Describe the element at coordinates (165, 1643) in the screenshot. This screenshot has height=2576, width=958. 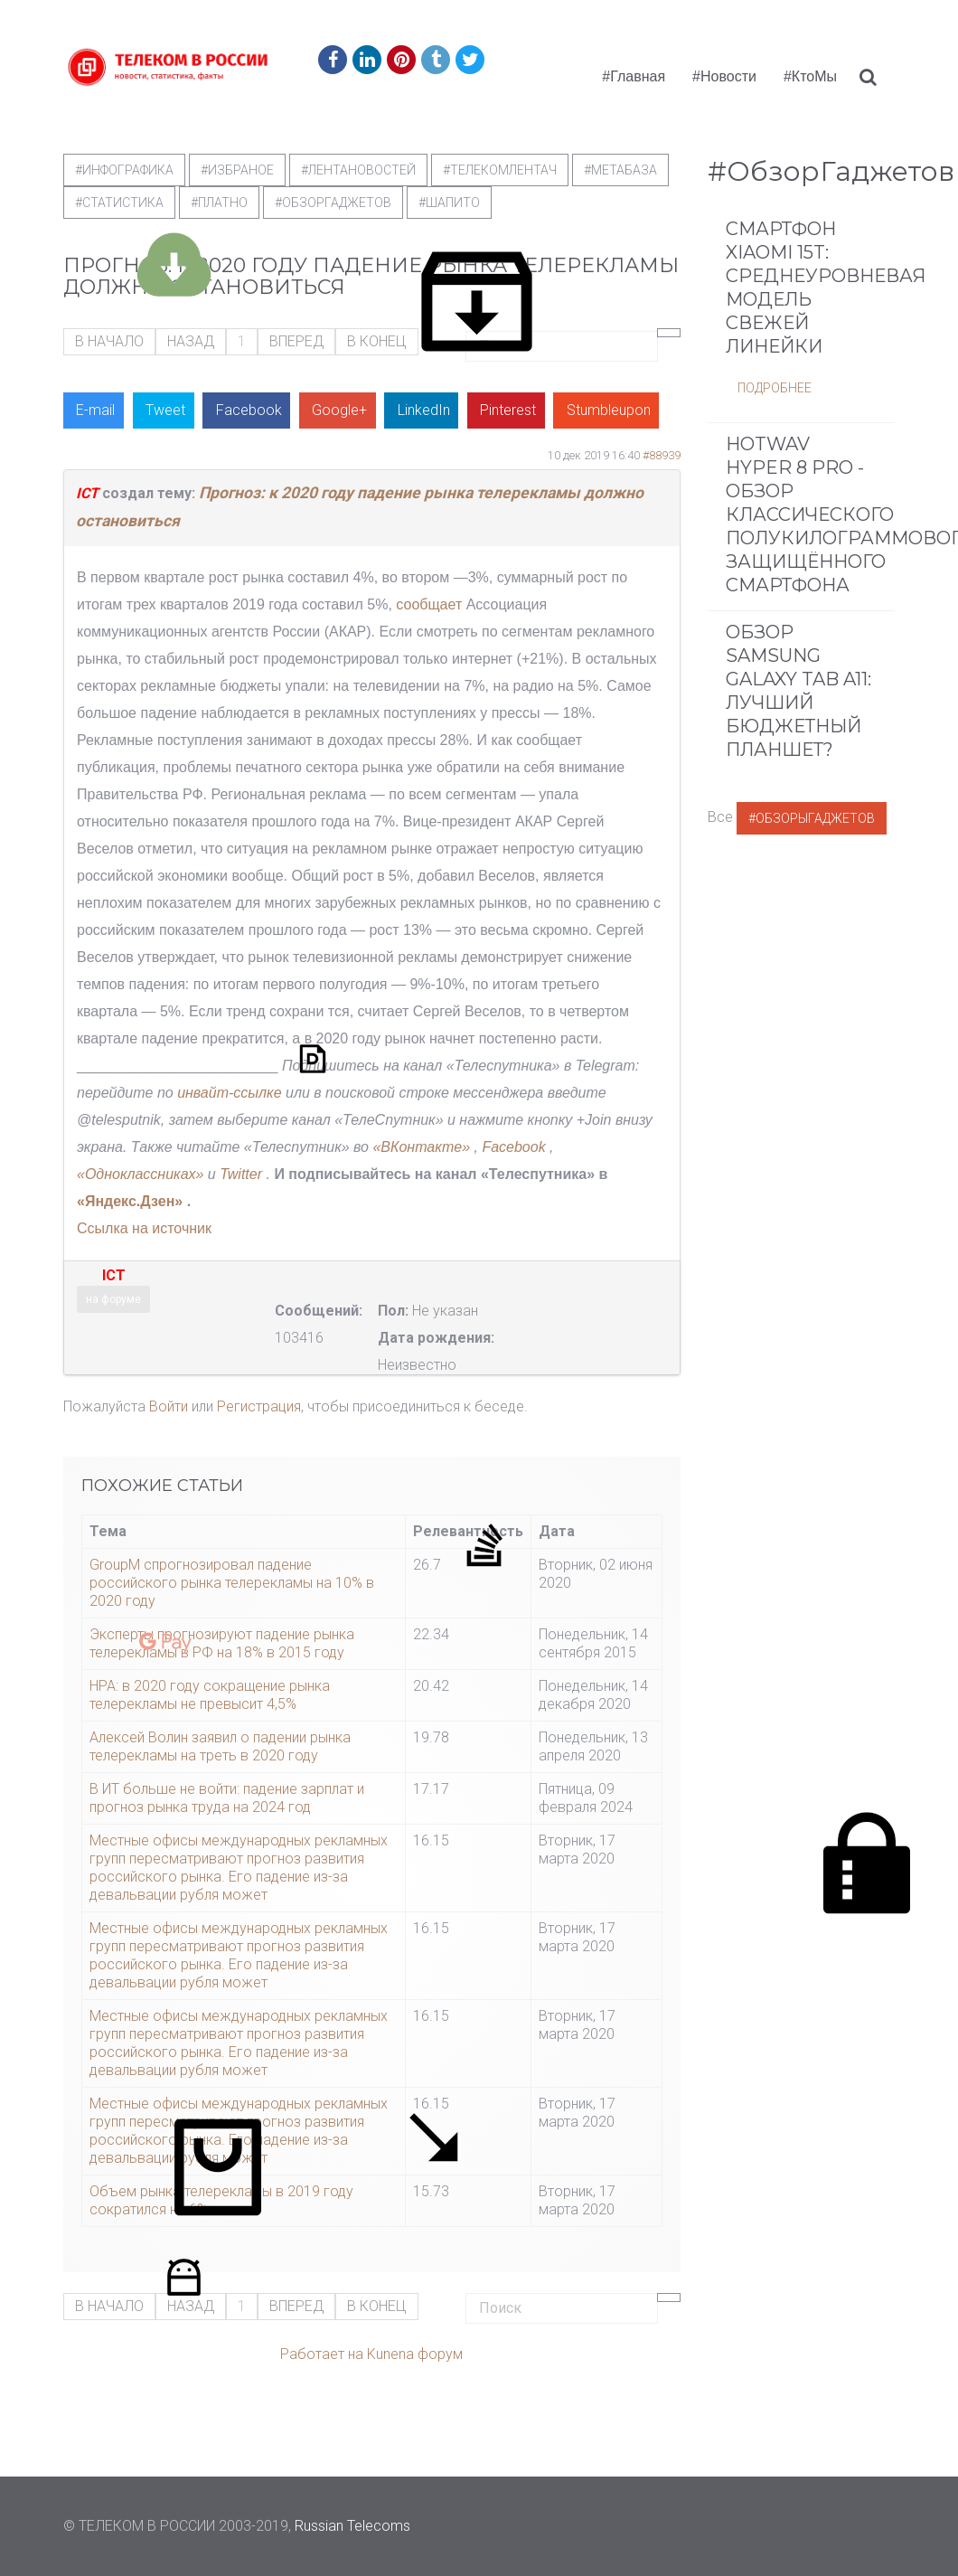
I see `pay with google pay` at that location.